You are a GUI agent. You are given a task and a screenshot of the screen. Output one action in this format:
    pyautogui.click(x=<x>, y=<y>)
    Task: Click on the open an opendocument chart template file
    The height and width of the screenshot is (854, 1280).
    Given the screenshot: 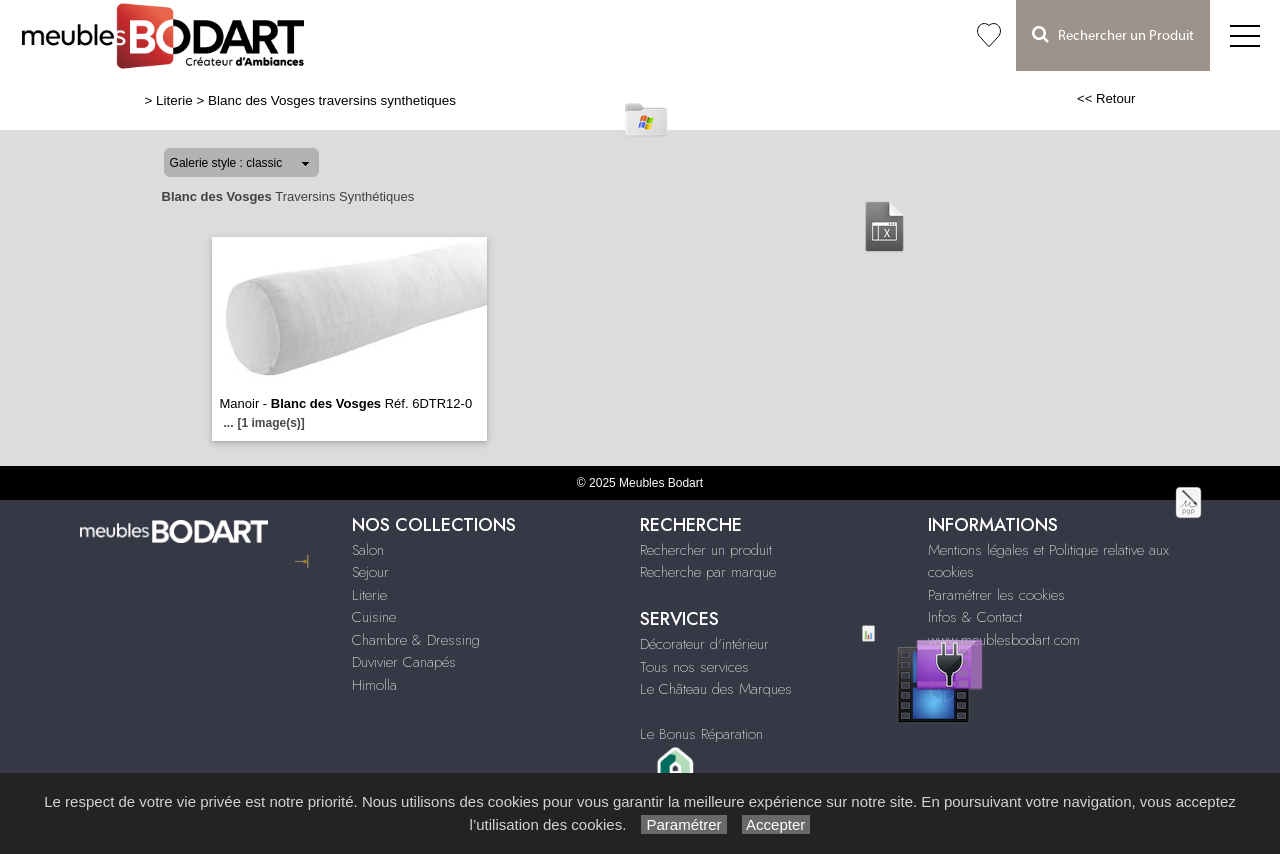 What is the action you would take?
    pyautogui.click(x=868, y=633)
    